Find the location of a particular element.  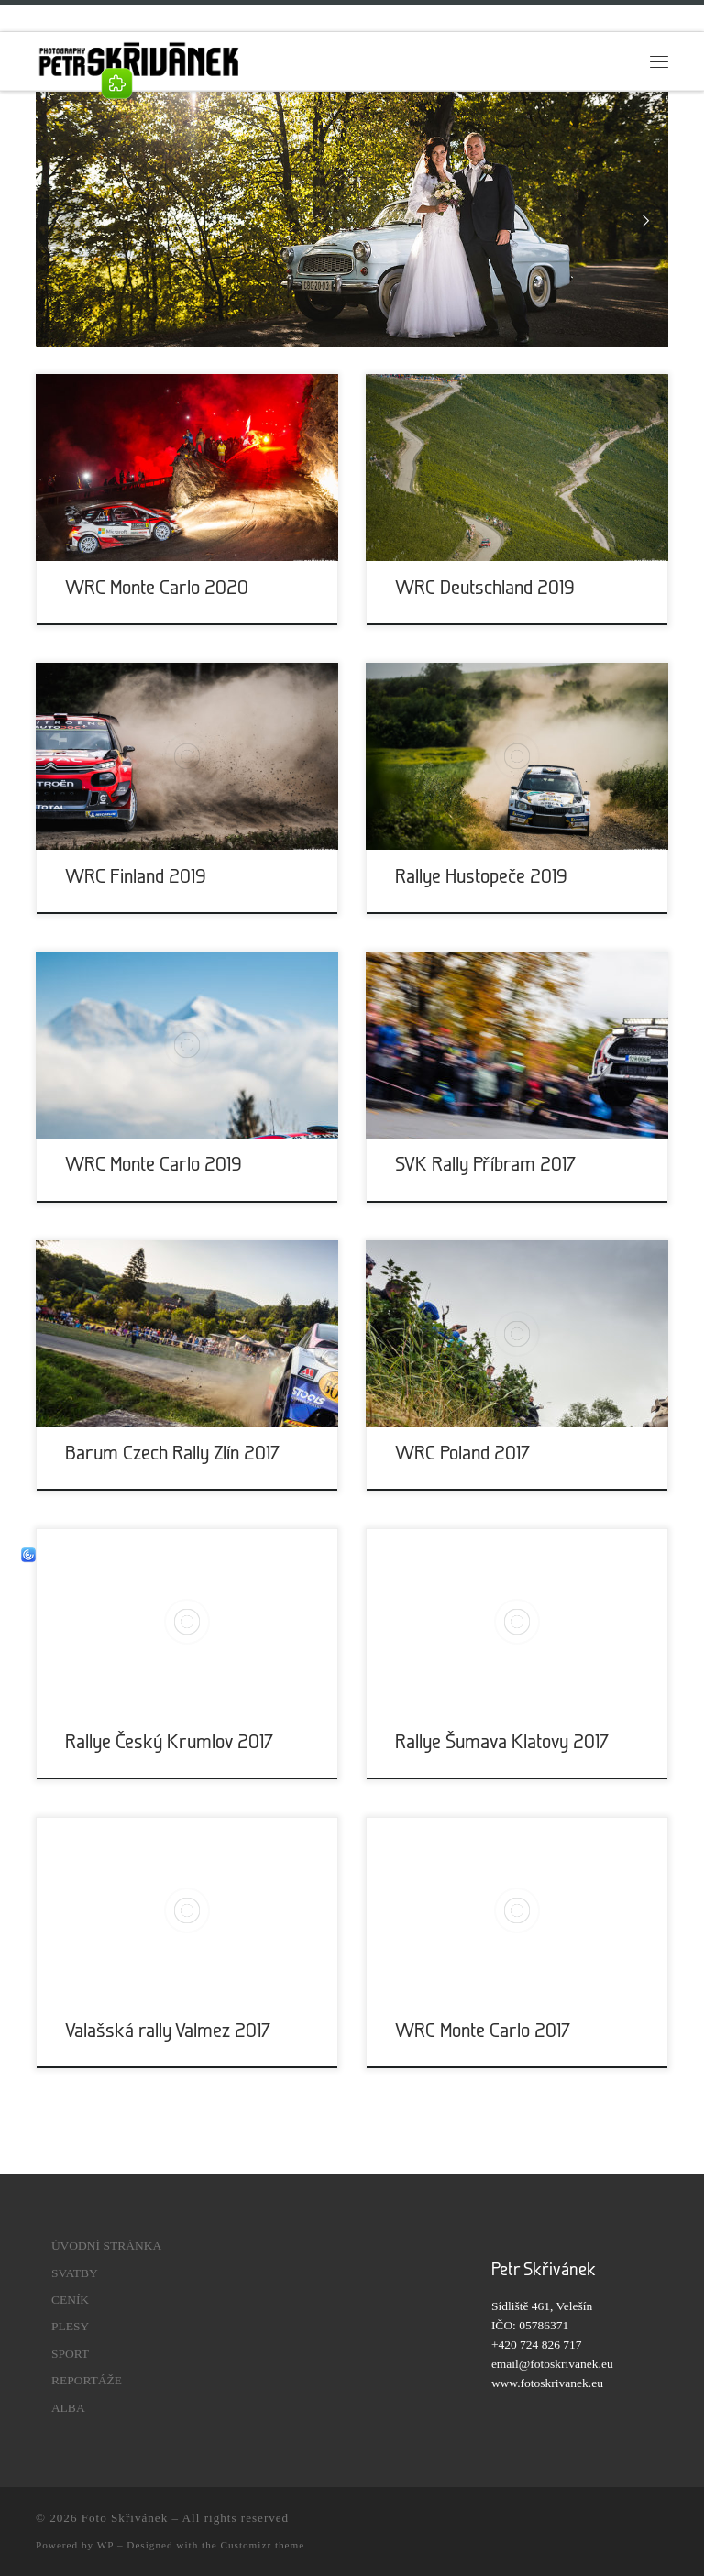

manage browser or app extensions is located at coordinates (116, 83).